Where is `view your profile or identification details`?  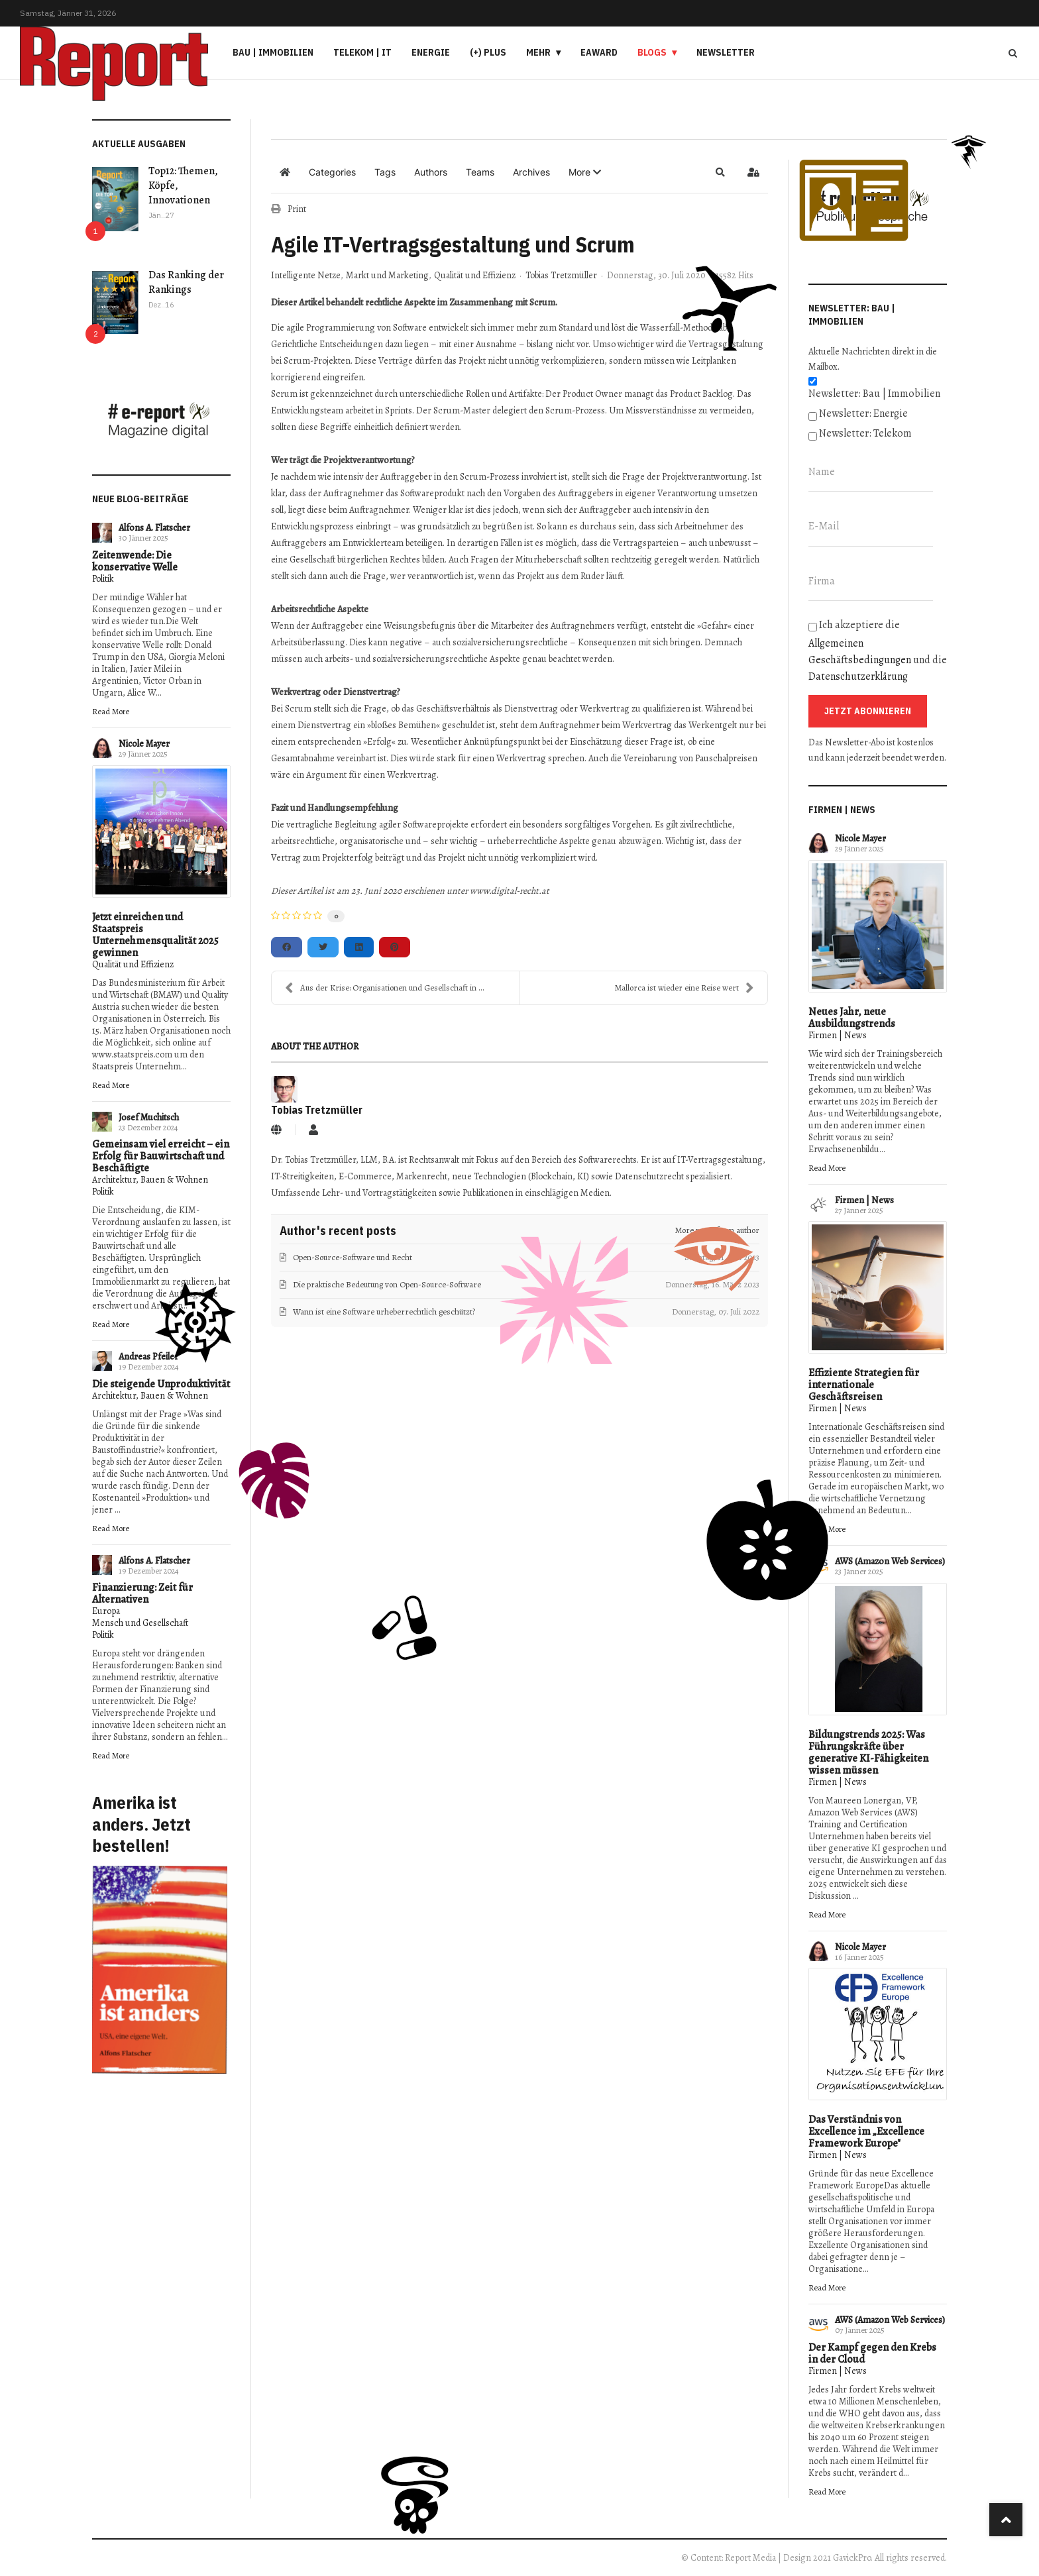
view your profile or identification details is located at coordinates (853, 198).